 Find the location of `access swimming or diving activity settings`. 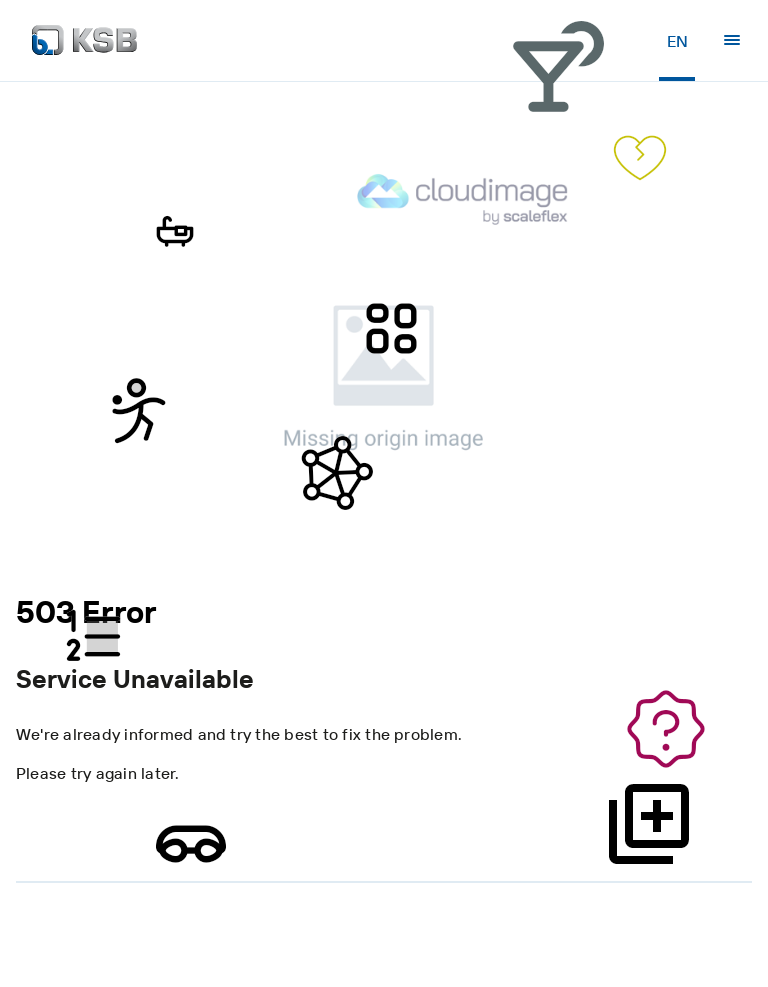

access swimming or diving activity settings is located at coordinates (191, 844).